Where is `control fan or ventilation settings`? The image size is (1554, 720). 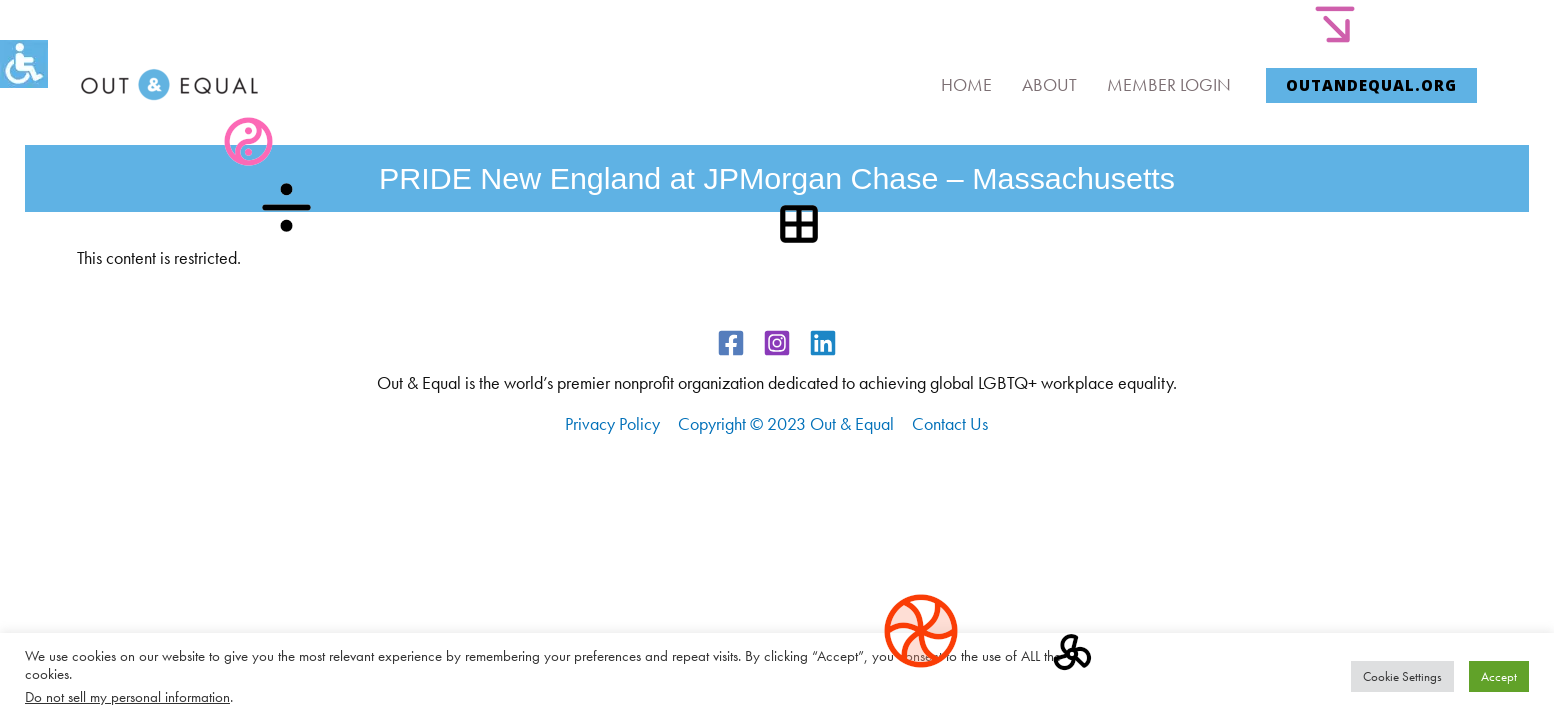 control fan or ventilation settings is located at coordinates (1072, 654).